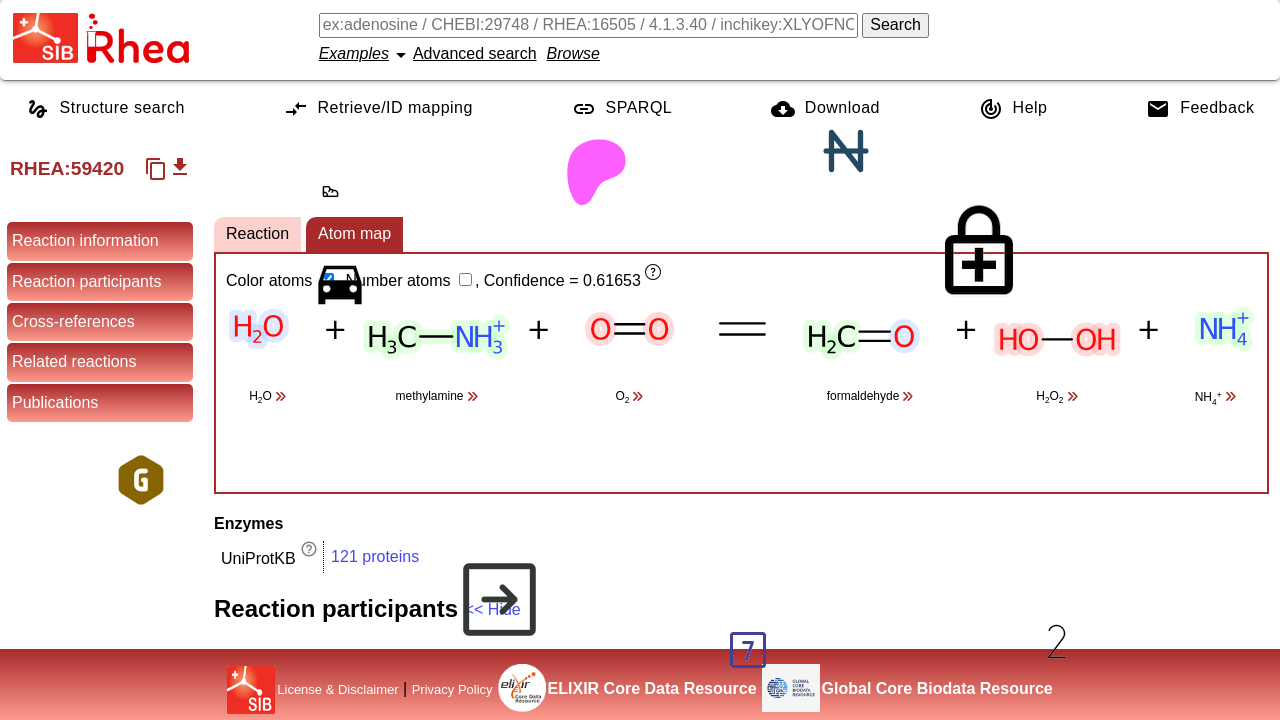 This screenshot has height=720, width=1280. Describe the element at coordinates (330, 191) in the screenshot. I see `browse footwear or shoe products` at that location.